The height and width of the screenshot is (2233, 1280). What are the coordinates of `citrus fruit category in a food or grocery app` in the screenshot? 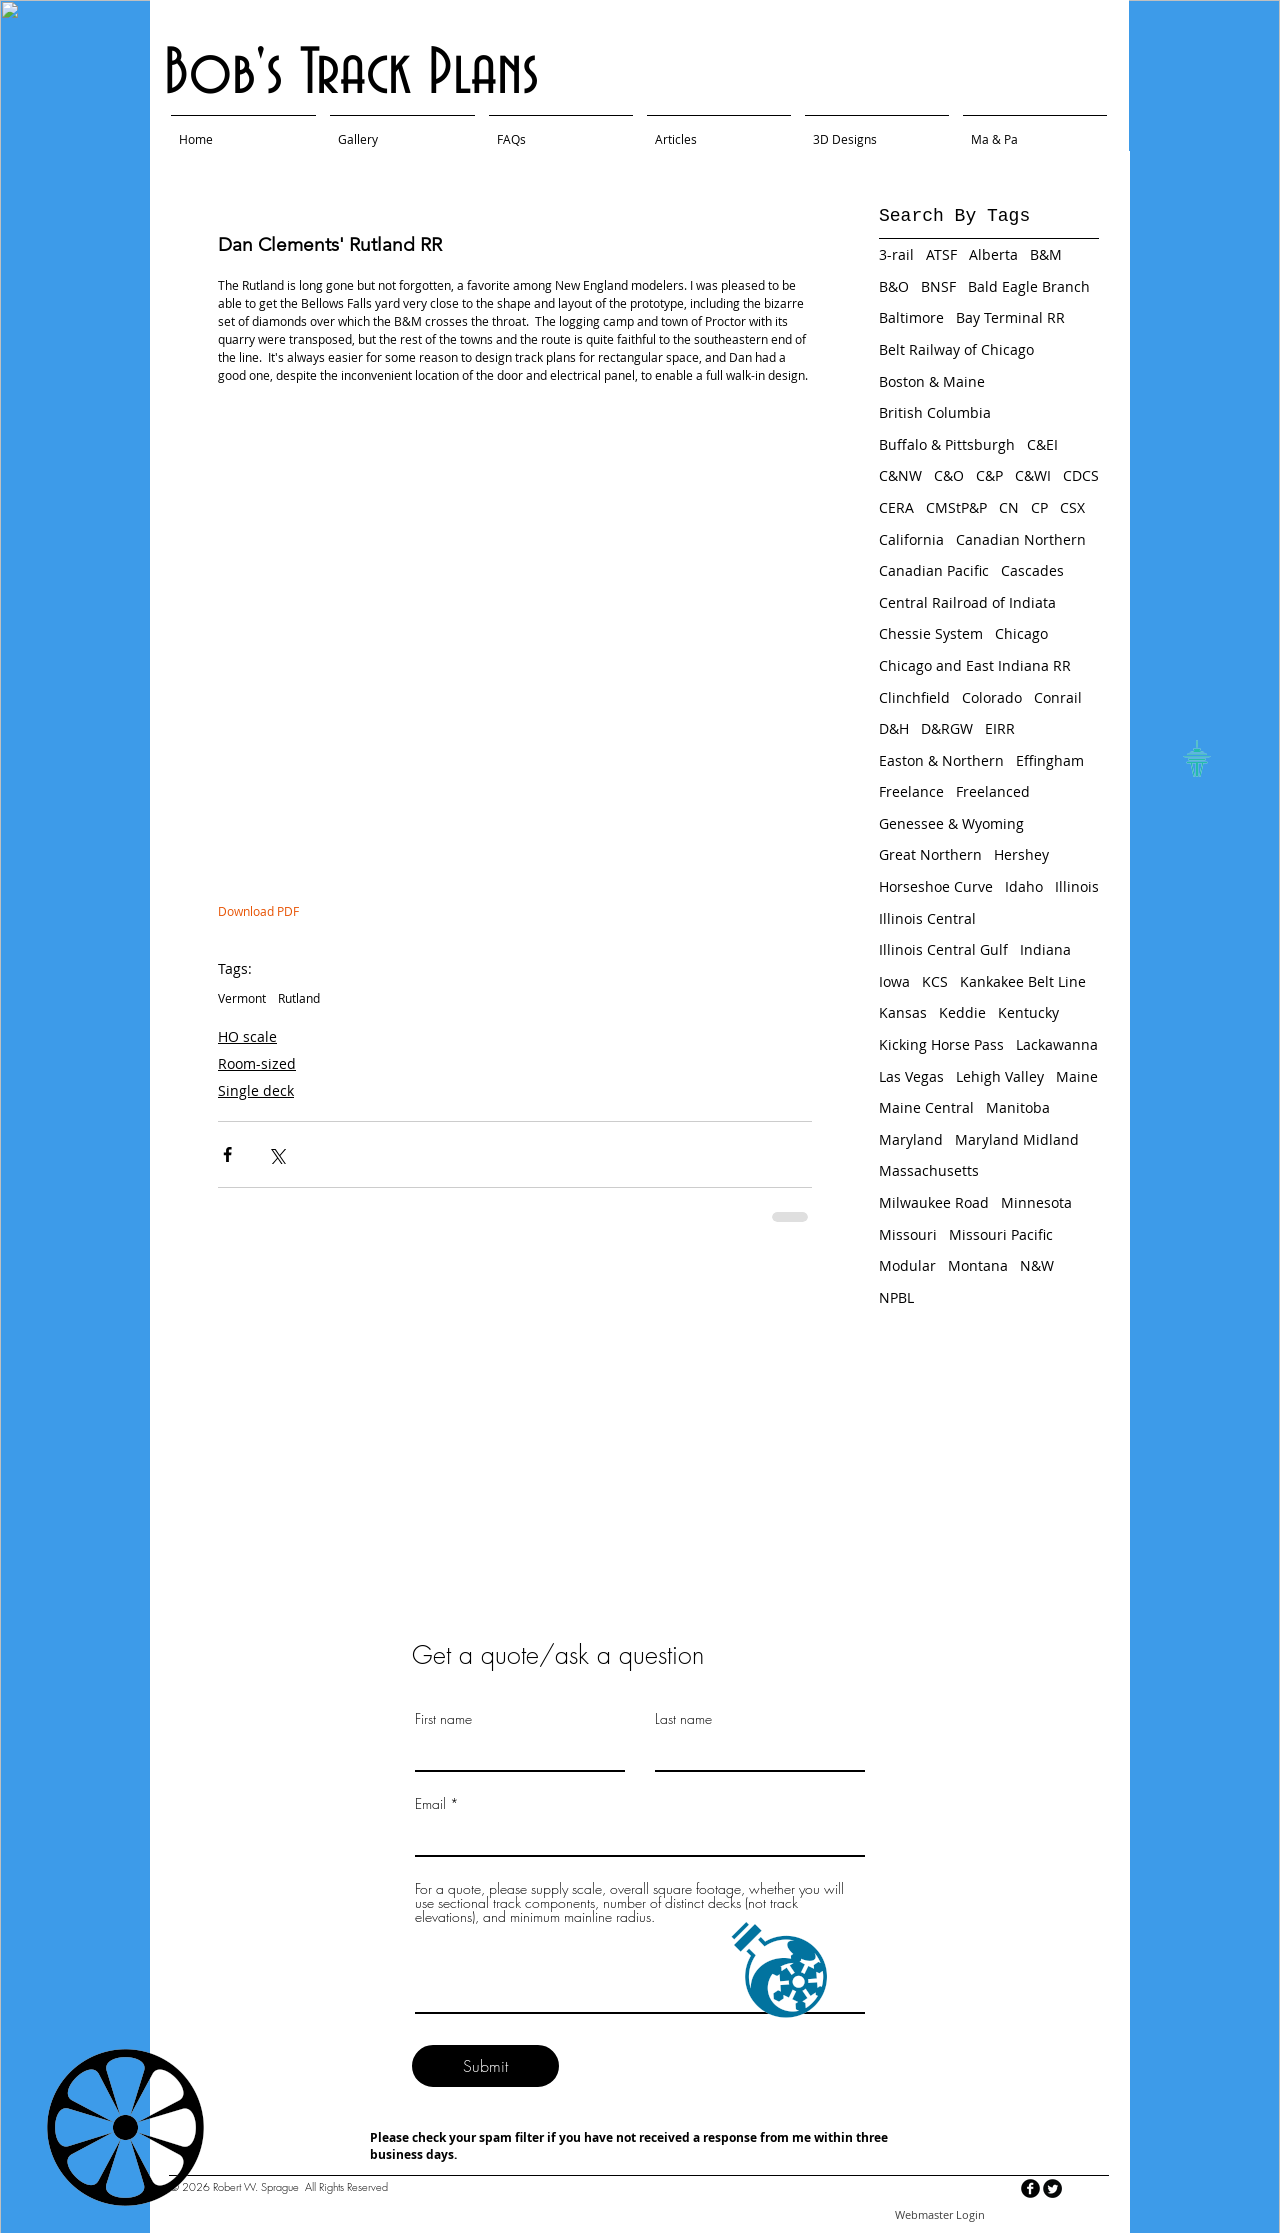 It's located at (125, 2127).